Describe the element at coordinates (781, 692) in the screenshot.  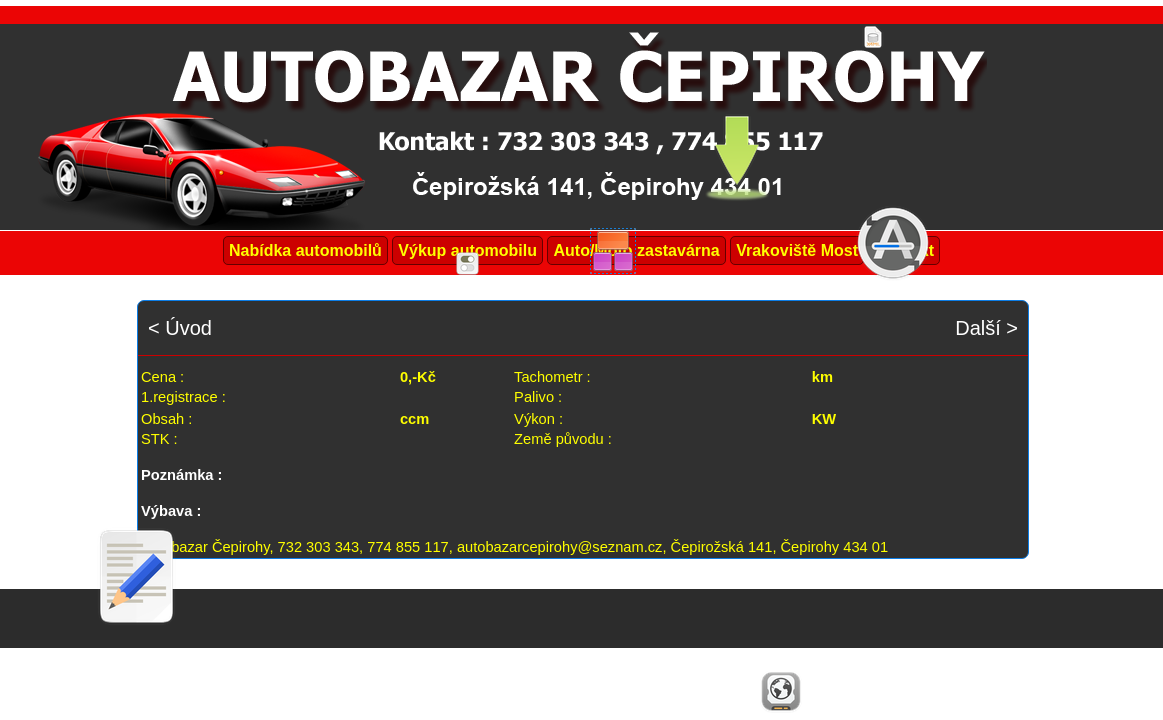
I see `configure iSCSI network storage settings` at that location.